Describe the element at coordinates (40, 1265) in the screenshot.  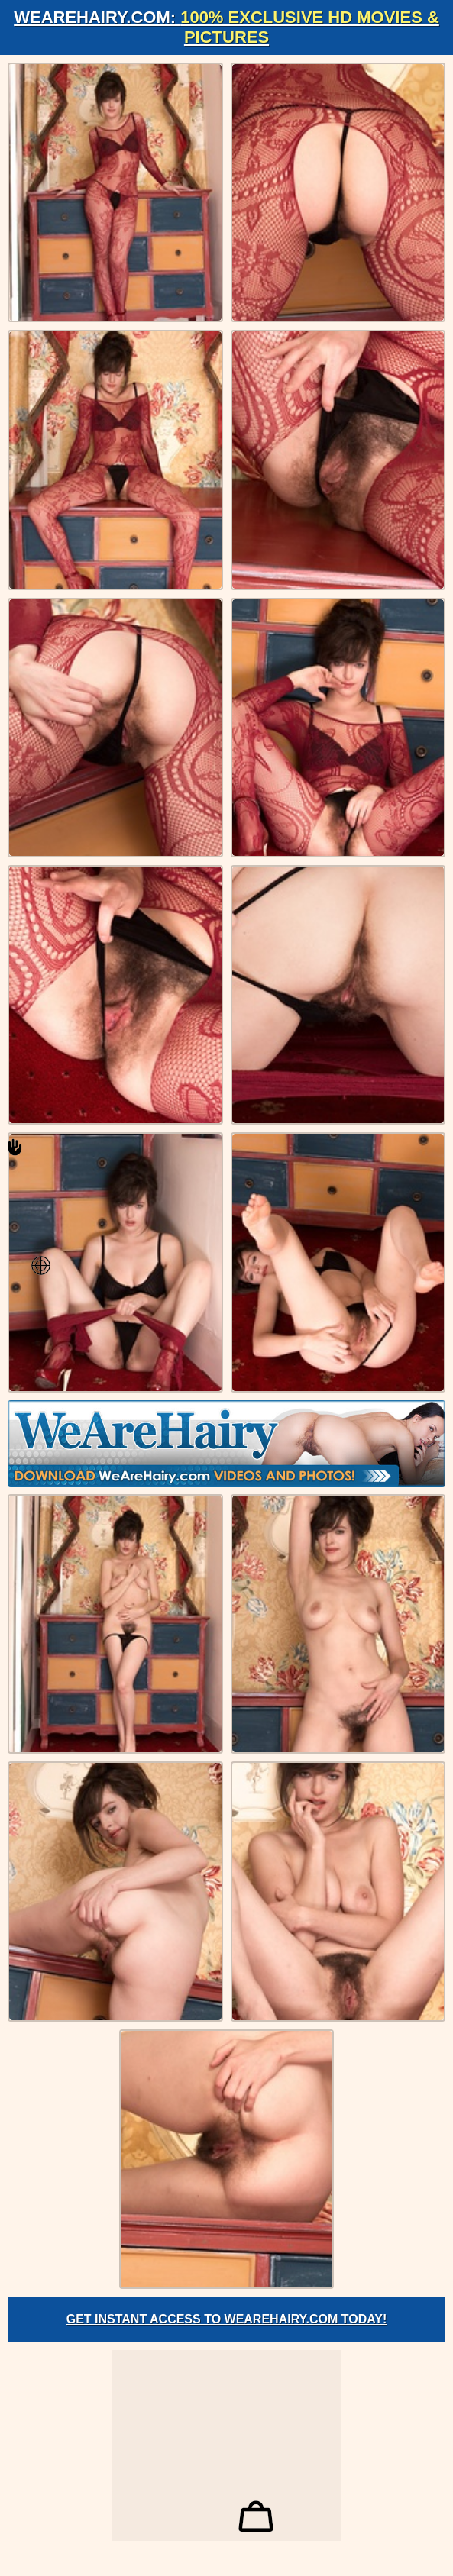
I see `view polar chart data` at that location.